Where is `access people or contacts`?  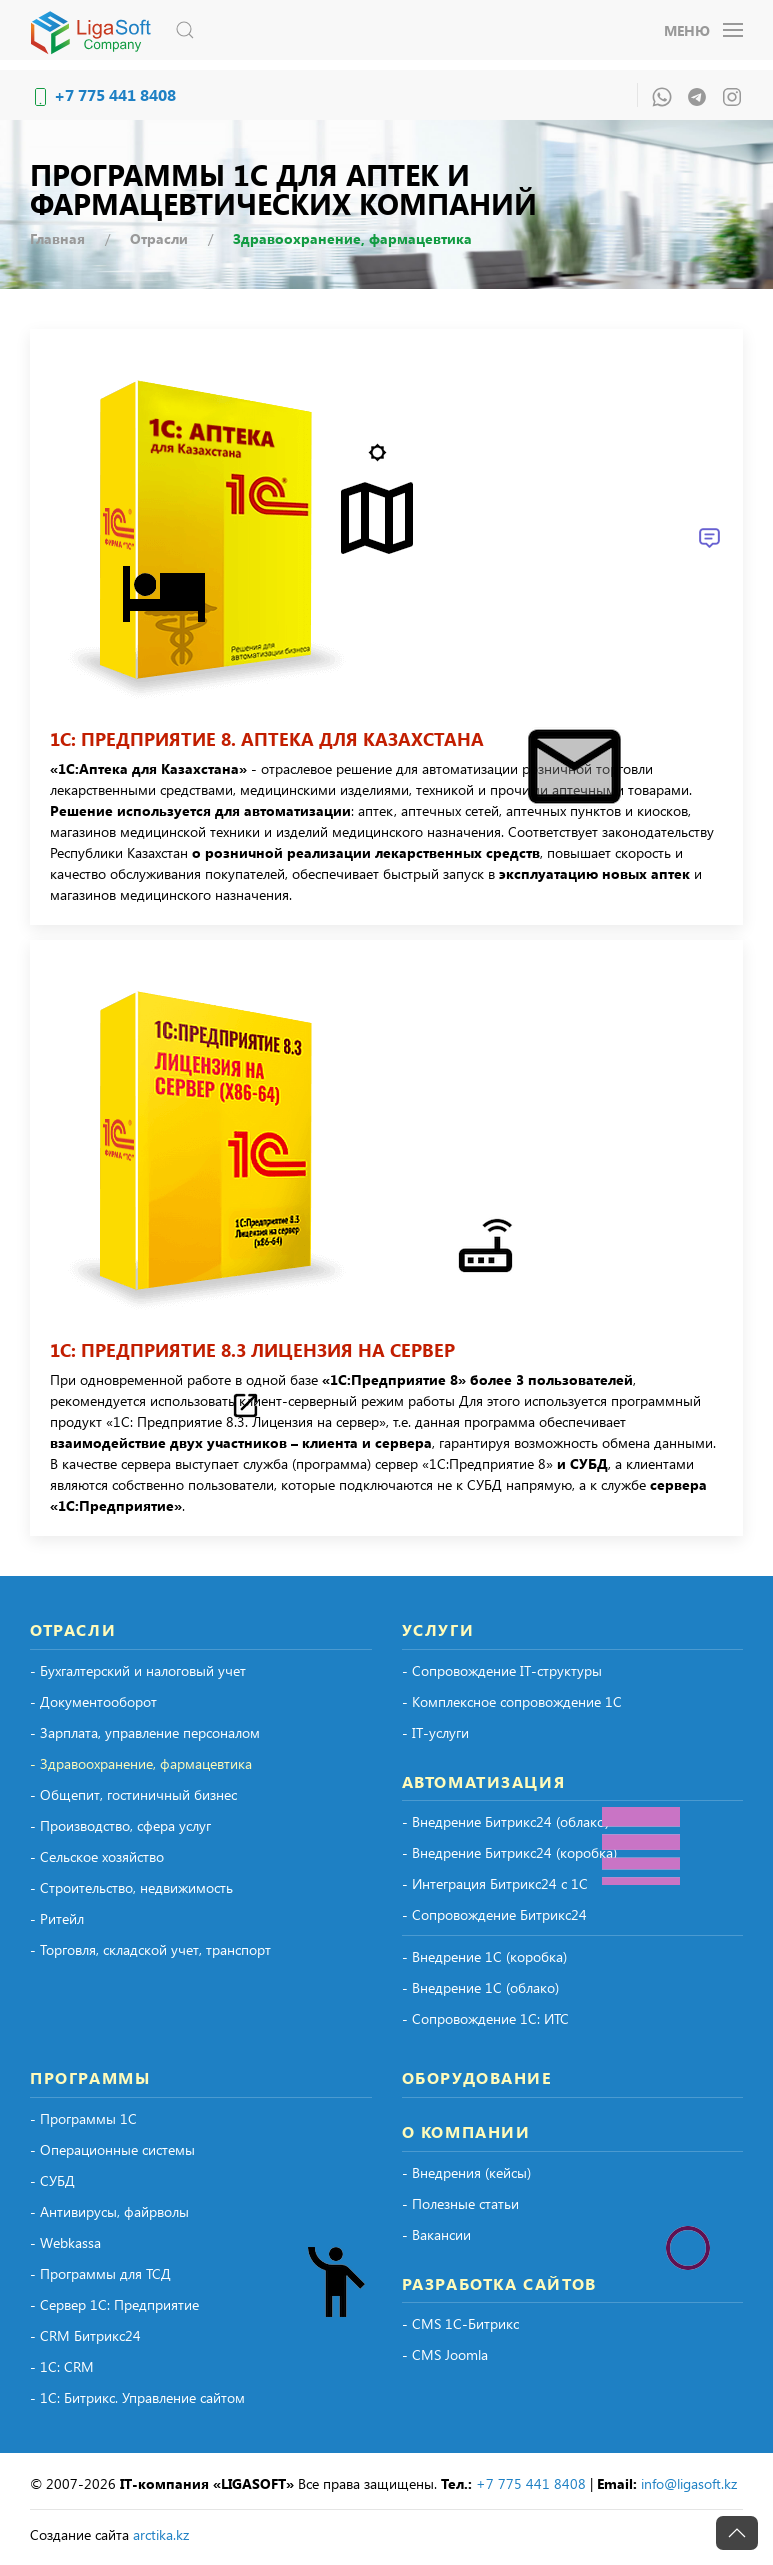 access people or contacts is located at coordinates (336, 2282).